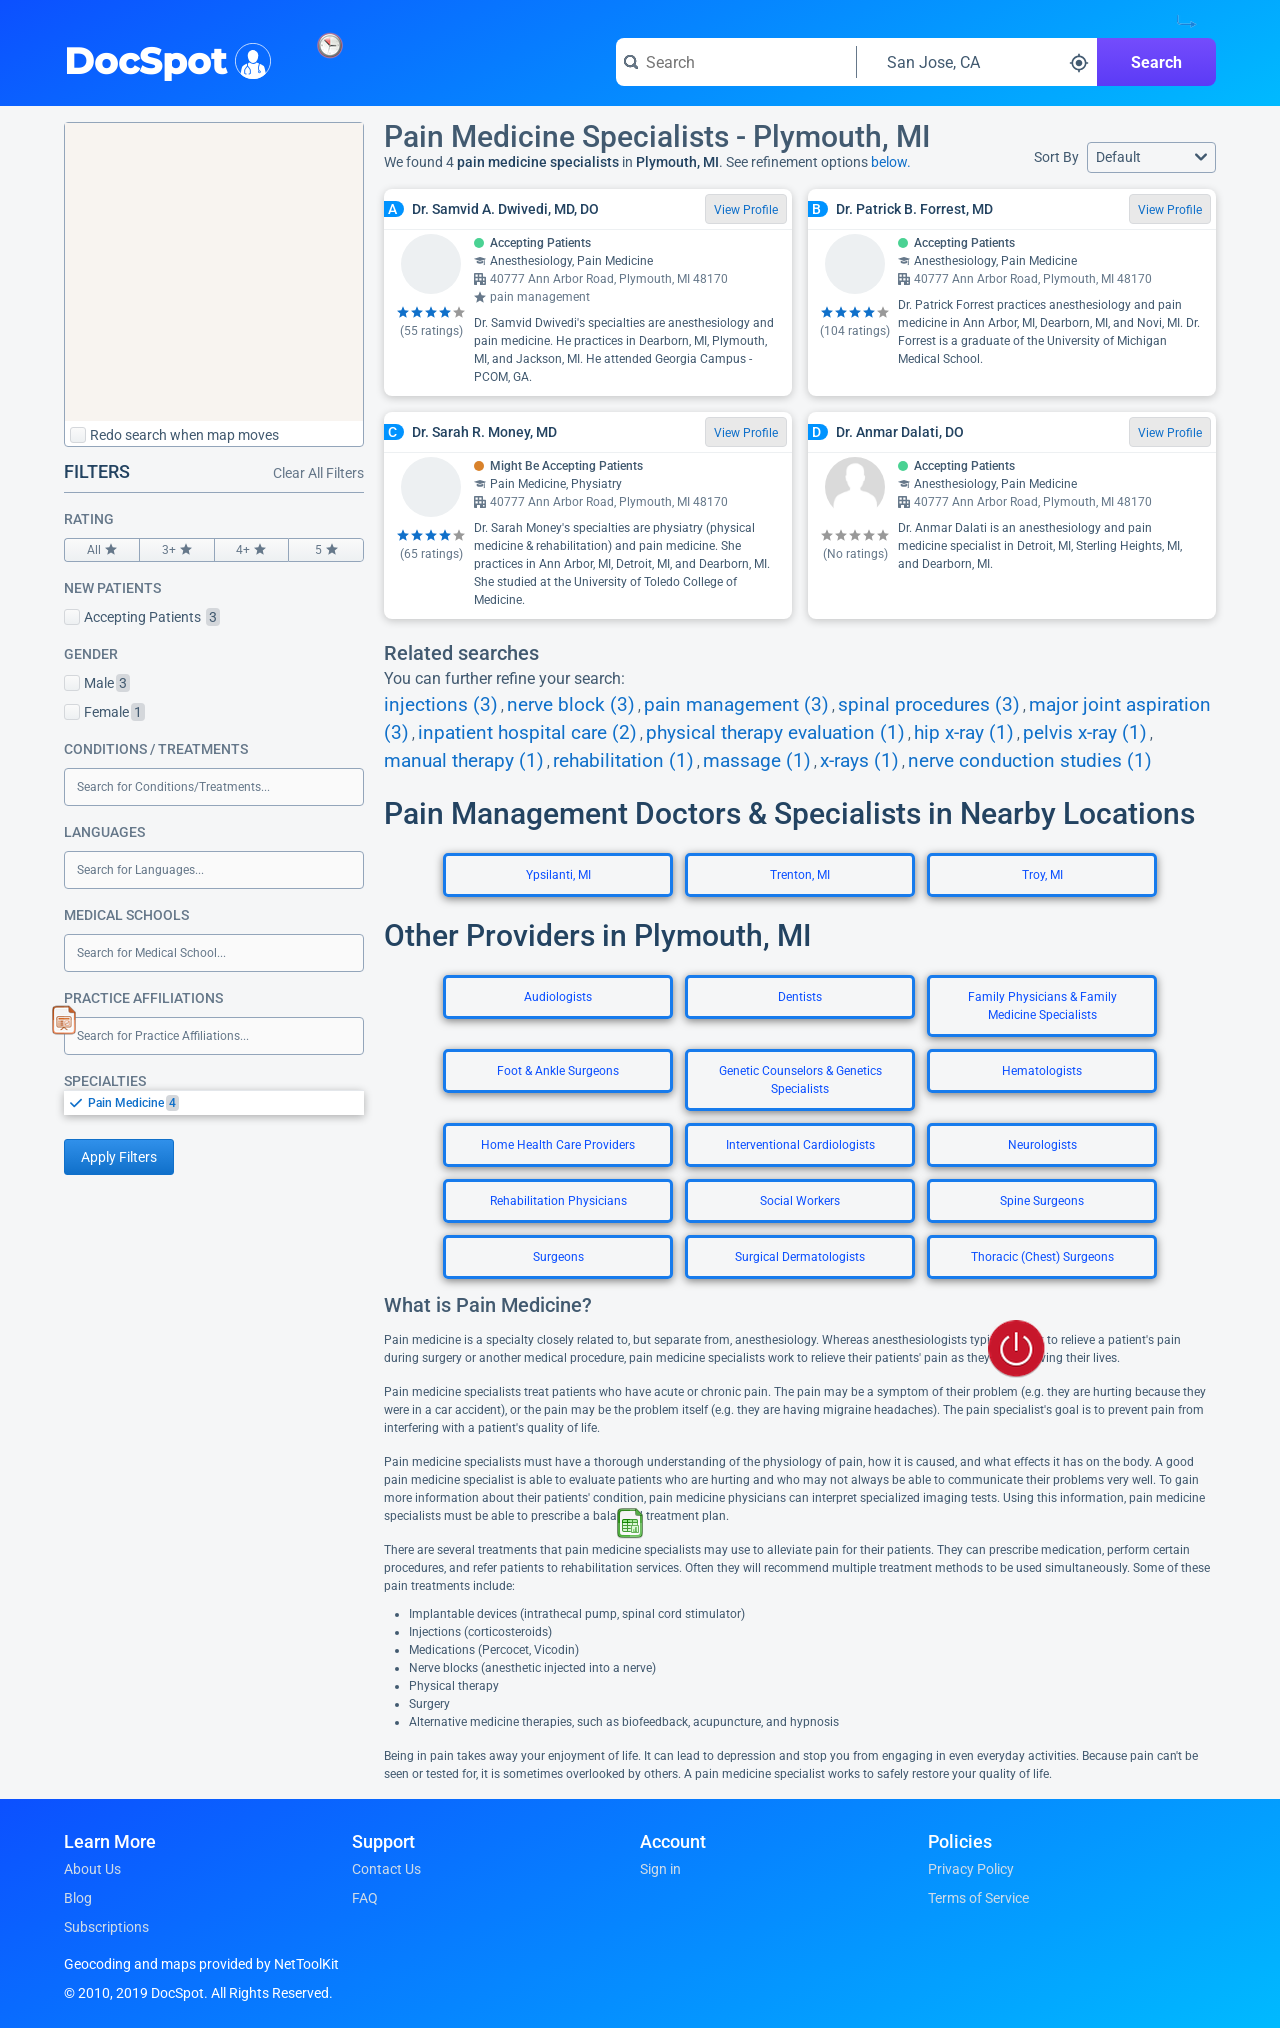 The height and width of the screenshot is (2028, 1280). Describe the element at coordinates (1187, 20) in the screenshot. I see `forward an email to another recipient` at that location.